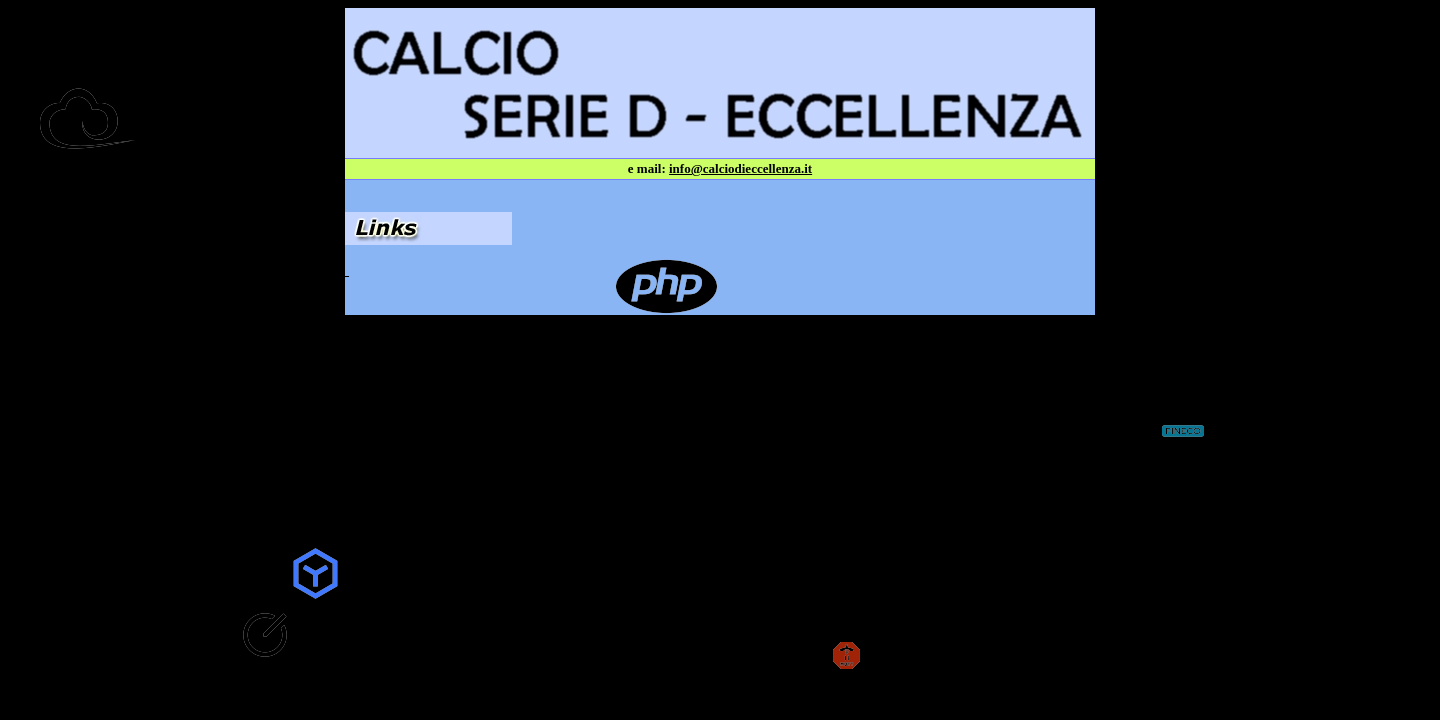 Image resolution: width=1440 pixels, height=720 pixels. What do you see at coordinates (666, 286) in the screenshot?
I see `php programming language logo` at bounding box center [666, 286].